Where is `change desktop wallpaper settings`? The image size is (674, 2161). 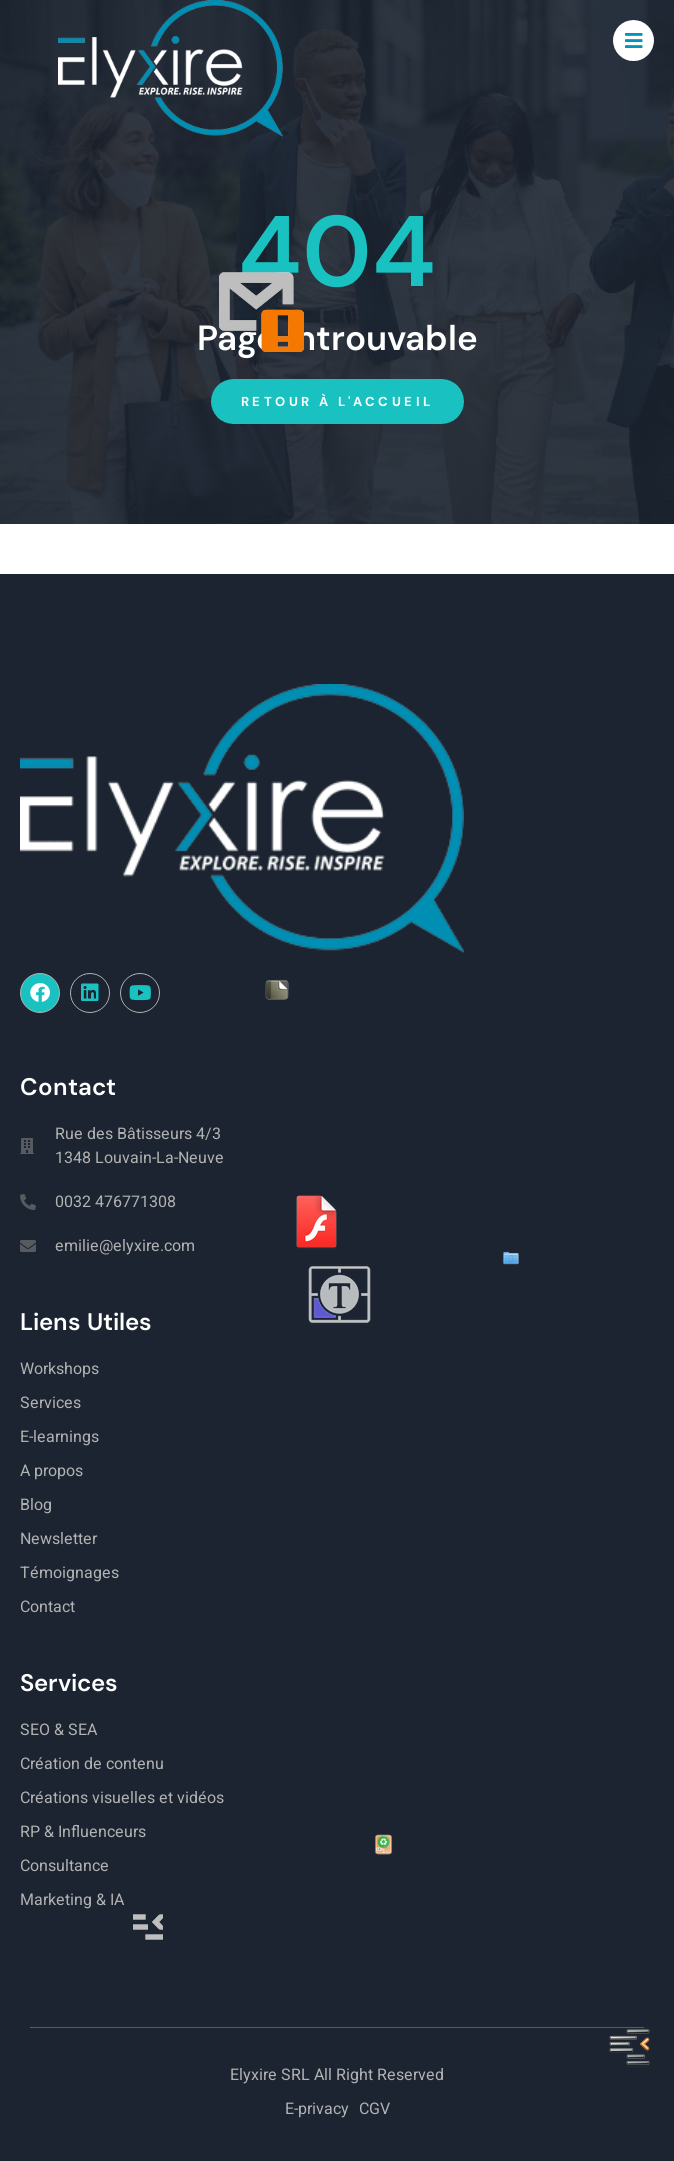 change desktop wallpaper settings is located at coordinates (277, 989).